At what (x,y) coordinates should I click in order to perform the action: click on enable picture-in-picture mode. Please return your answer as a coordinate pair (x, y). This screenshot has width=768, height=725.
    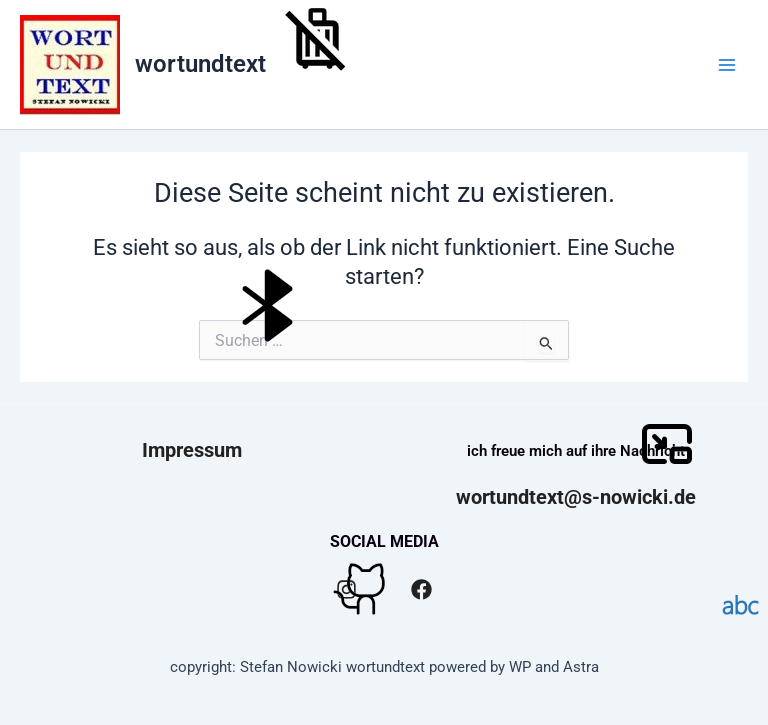
    Looking at the image, I should click on (667, 444).